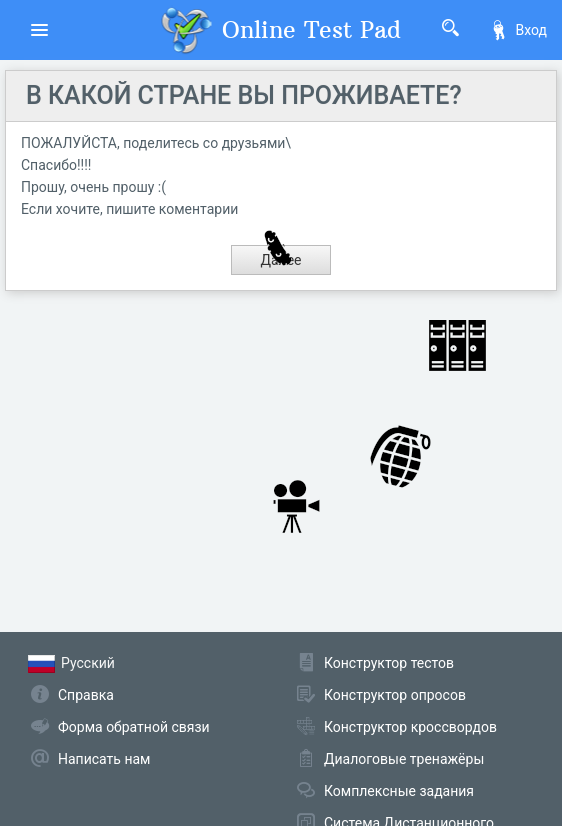 The height and width of the screenshot is (826, 562). What do you see at coordinates (399, 456) in the screenshot?
I see `select grenade weapon or explosive item` at bounding box center [399, 456].